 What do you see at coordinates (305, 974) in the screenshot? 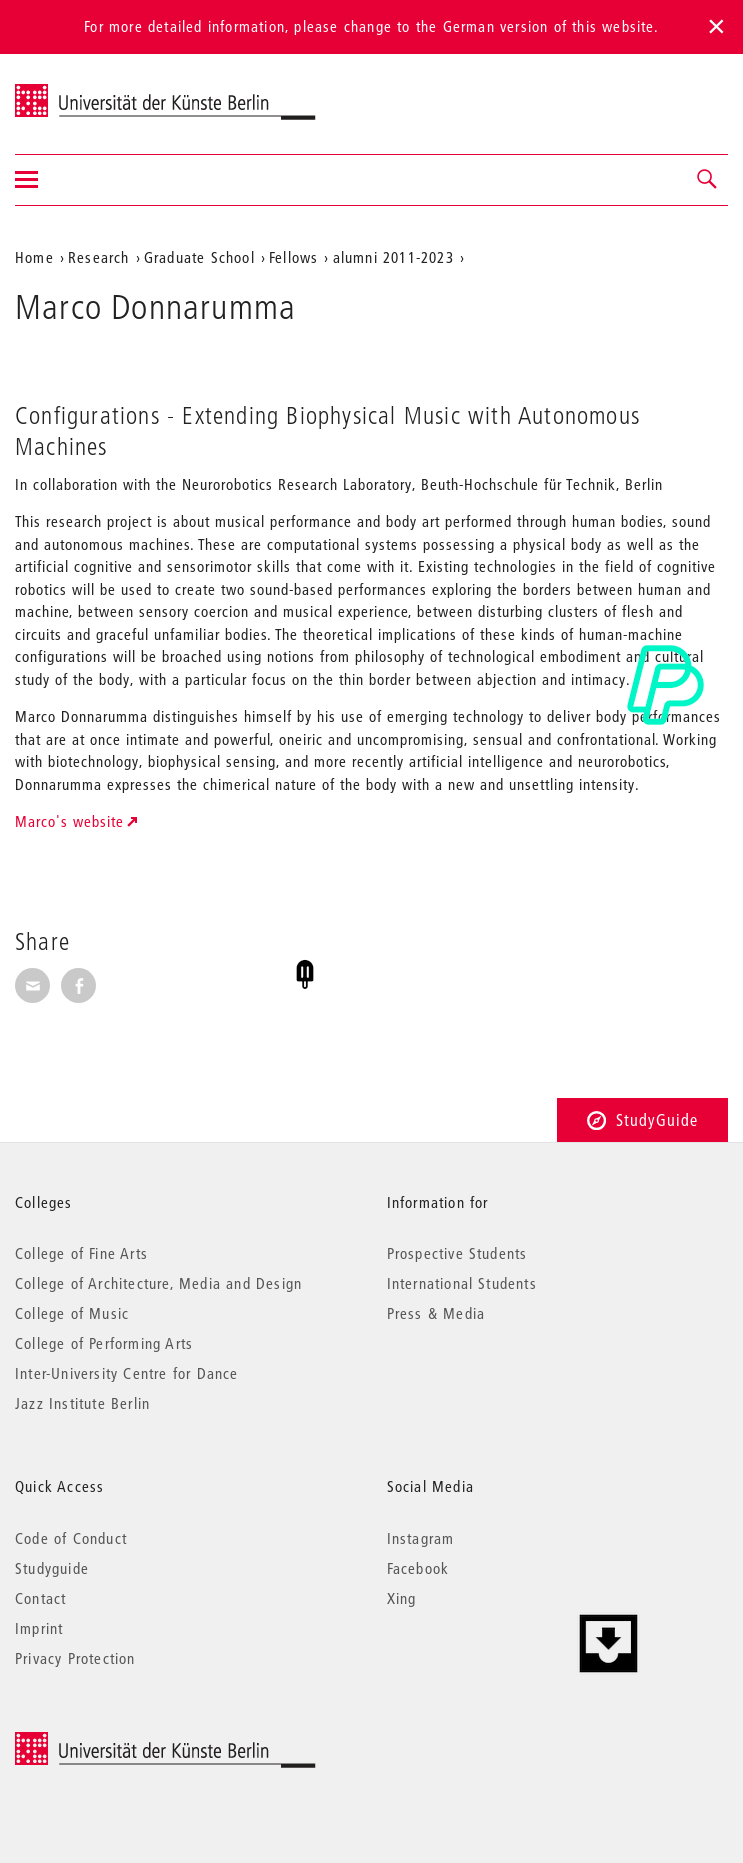
I see `access summer treats or frozen desserts category` at bounding box center [305, 974].